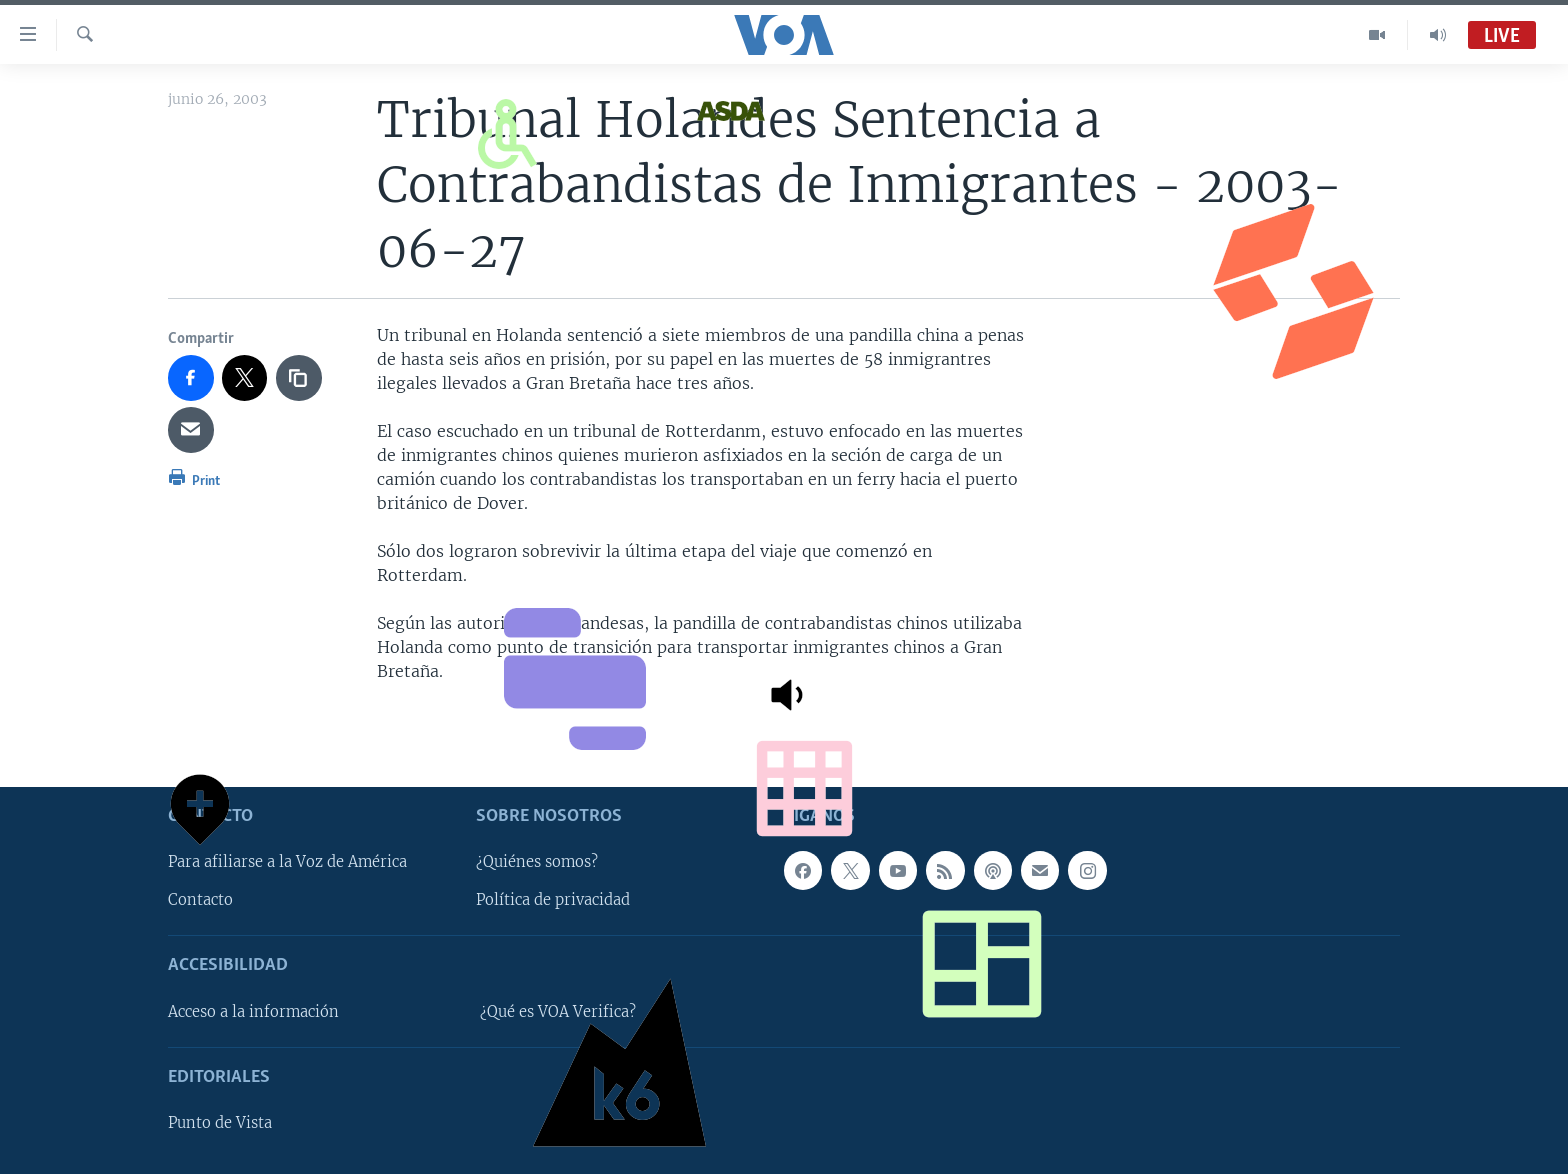 Image resolution: width=1568 pixels, height=1175 pixels. I want to click on k6 load testing tool logo, so click(619, 1062).